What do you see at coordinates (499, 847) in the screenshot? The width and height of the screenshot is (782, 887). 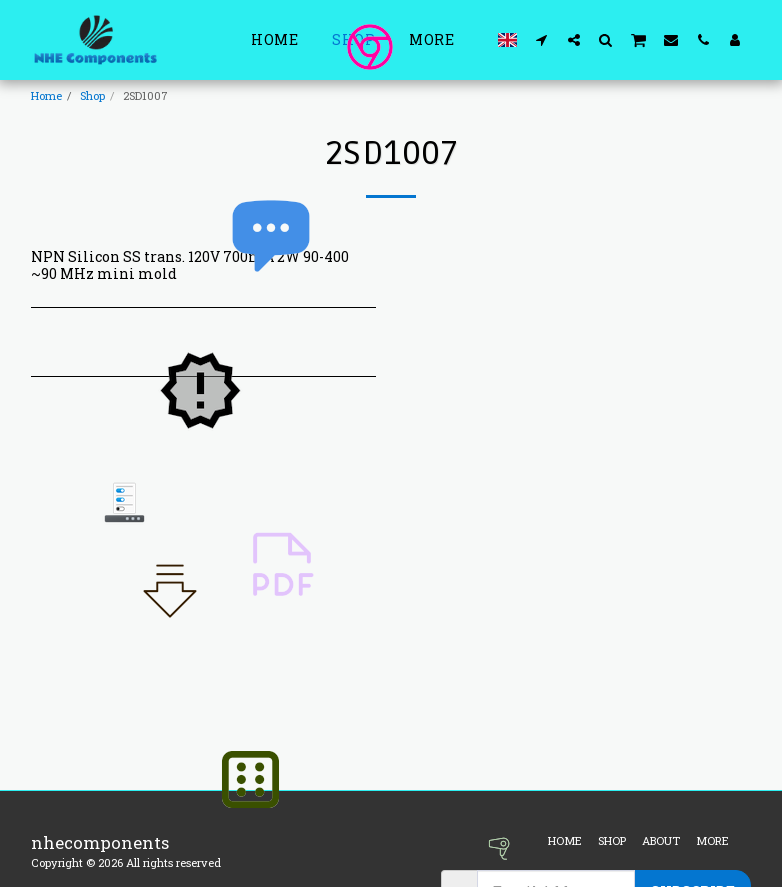 I see `access hair styling or beauty tools` at bounding box center [499, 847].